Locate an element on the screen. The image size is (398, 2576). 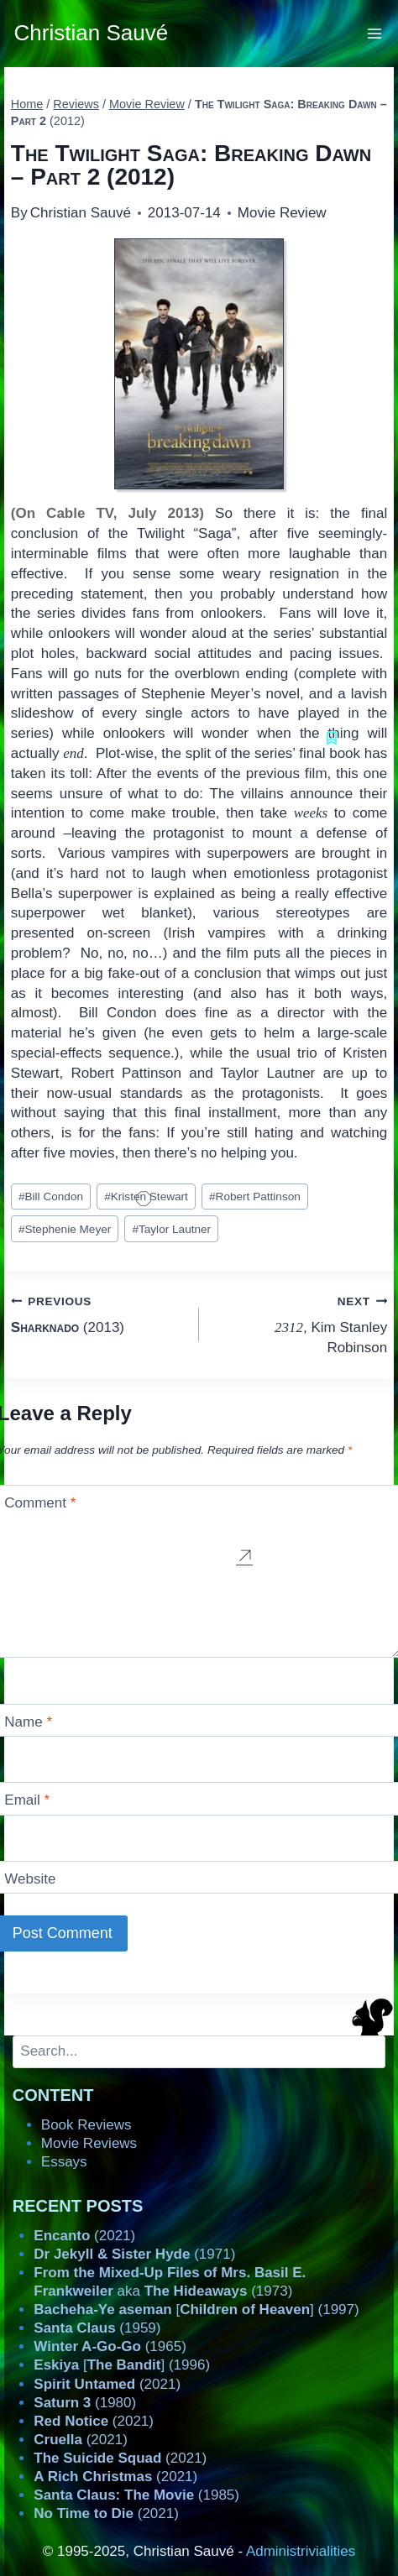
stop or warning indicator is located at coordinates (144, 1199).